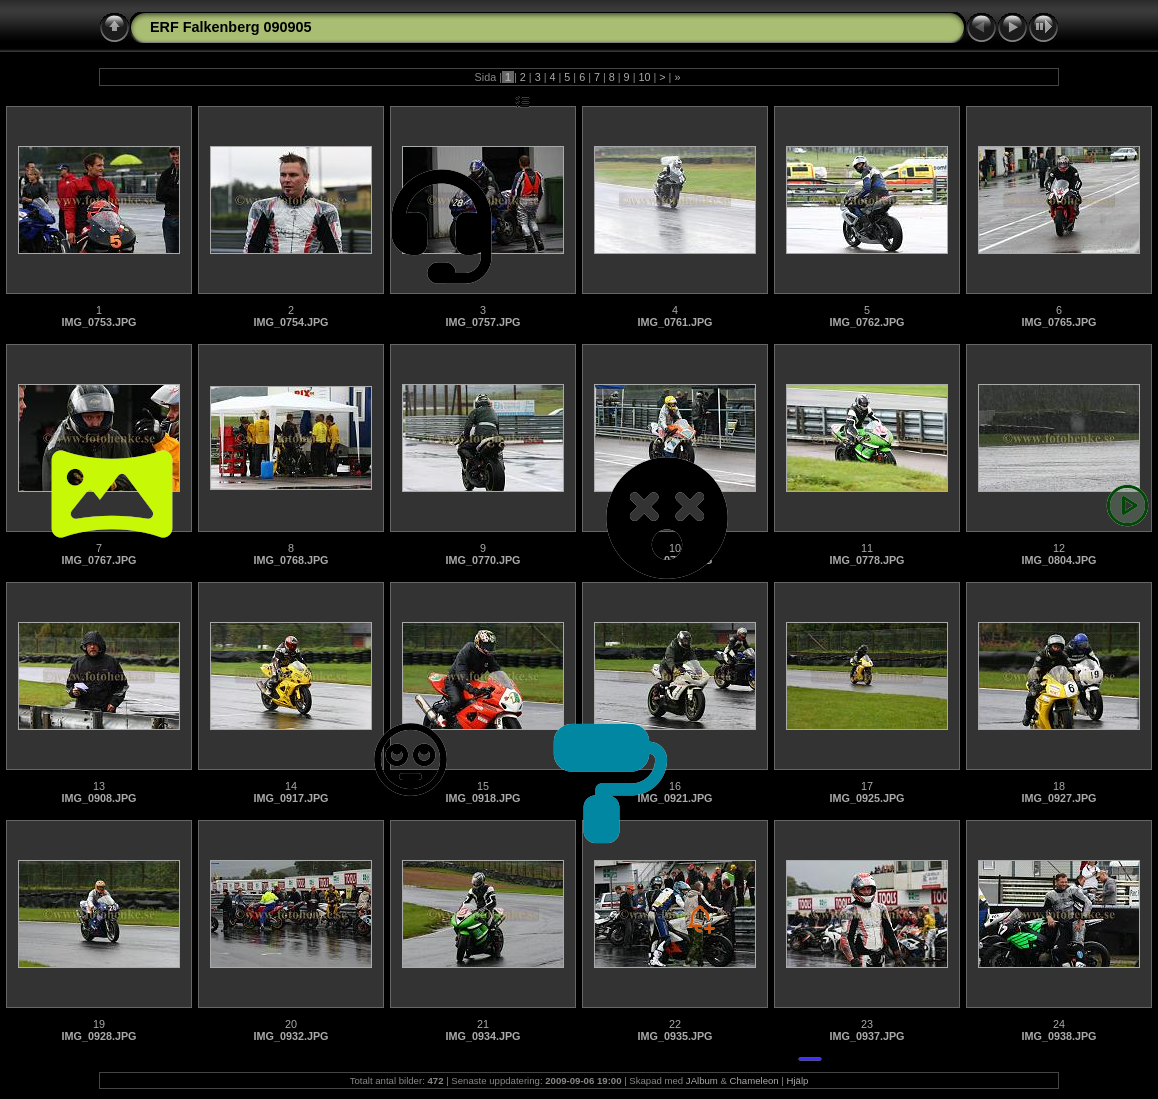 The width and height of the screenshot is (1158, 1099). What do you see at coordinates (601, 783) in the screenshot?
I see `access painting or drawing tools` at bounding box center [601, 783].